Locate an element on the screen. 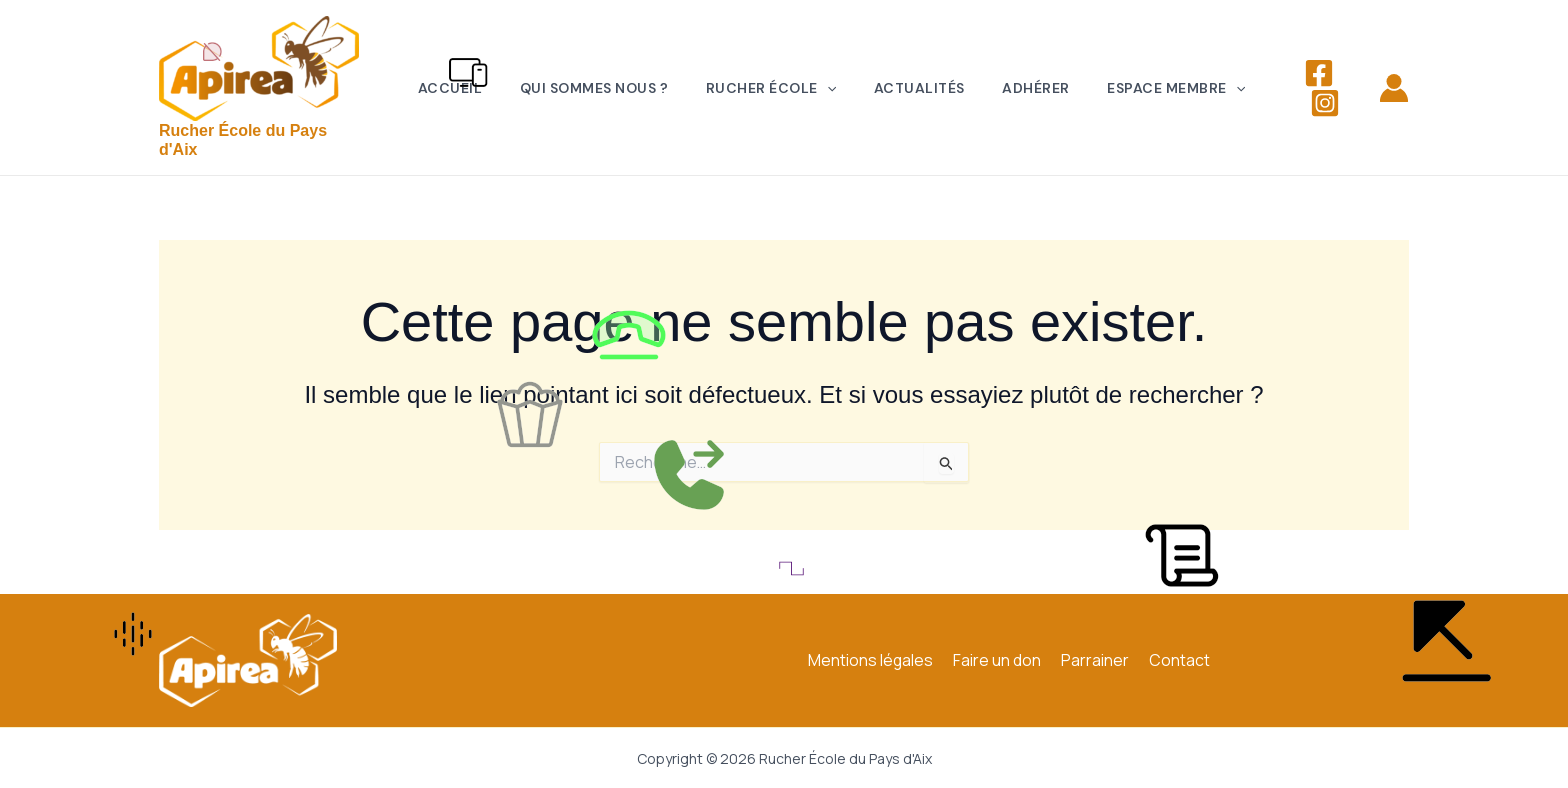 Image resolution: width=1568 pixels, height=788 pixels. view terms and conditions or legal document is located at coordinates (1184, 555).